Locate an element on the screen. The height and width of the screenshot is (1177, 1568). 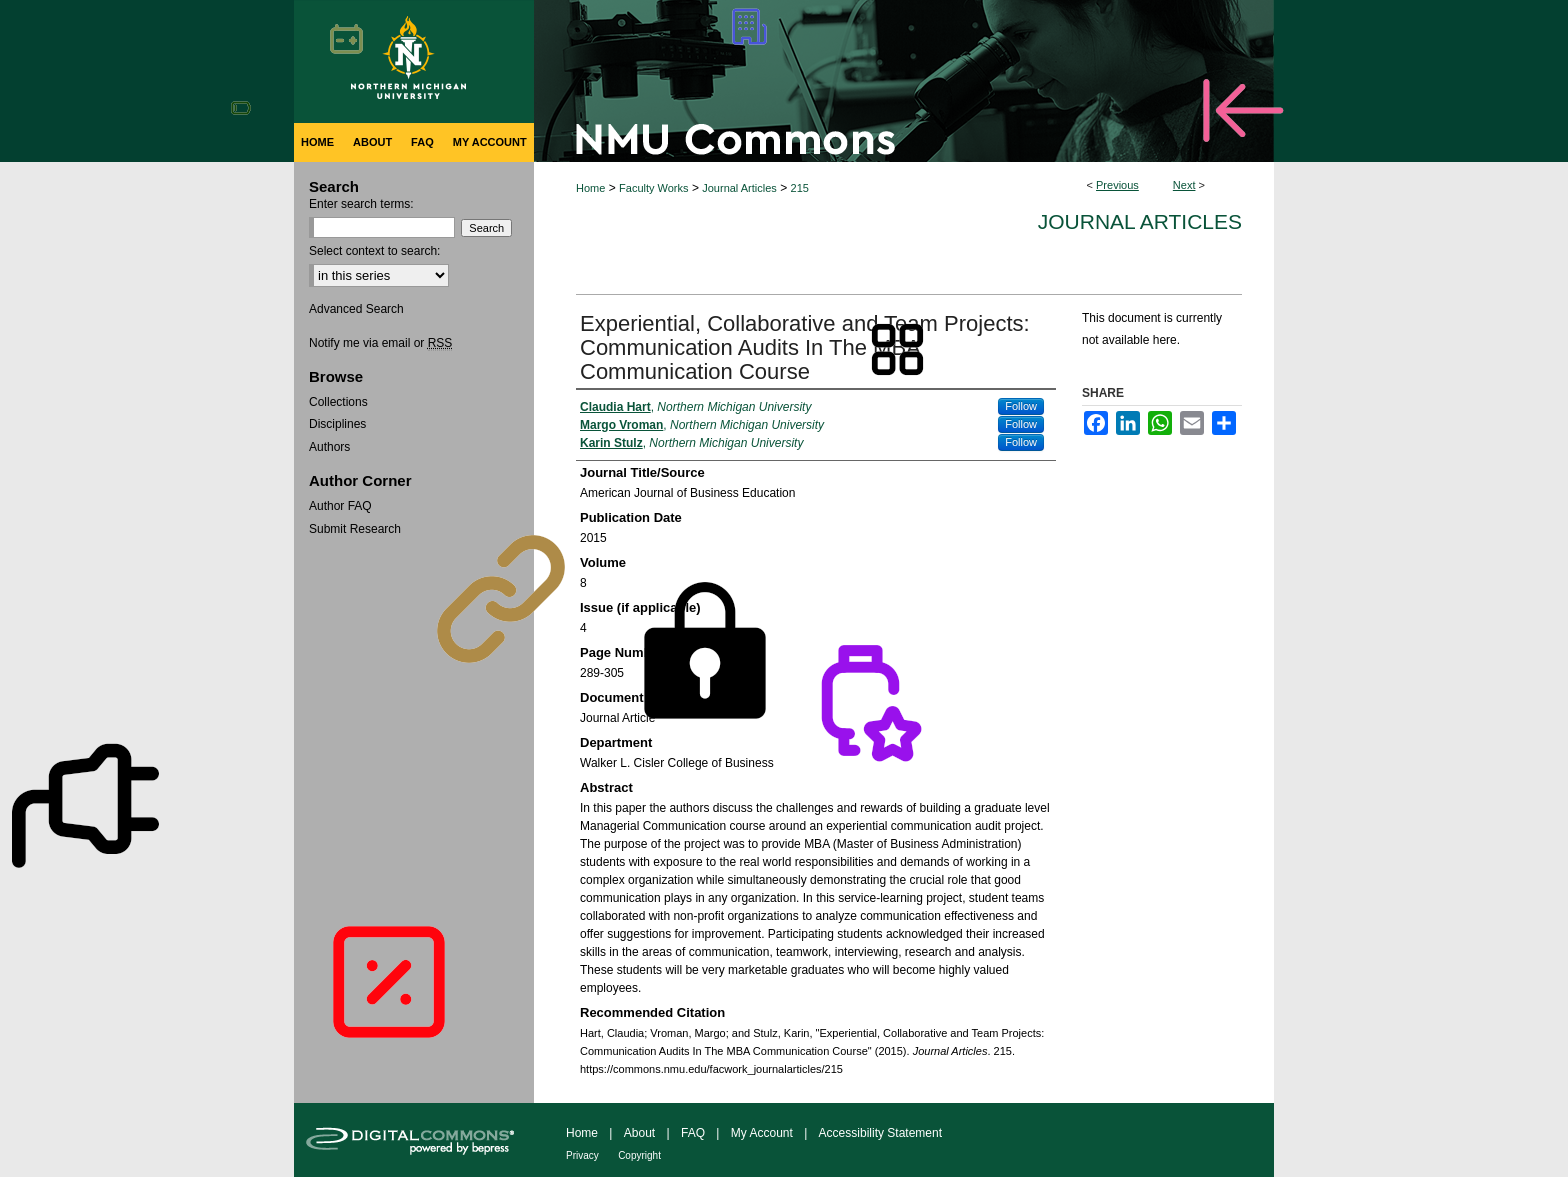
access secure or encrypted content is located at coordinates (705, 658).